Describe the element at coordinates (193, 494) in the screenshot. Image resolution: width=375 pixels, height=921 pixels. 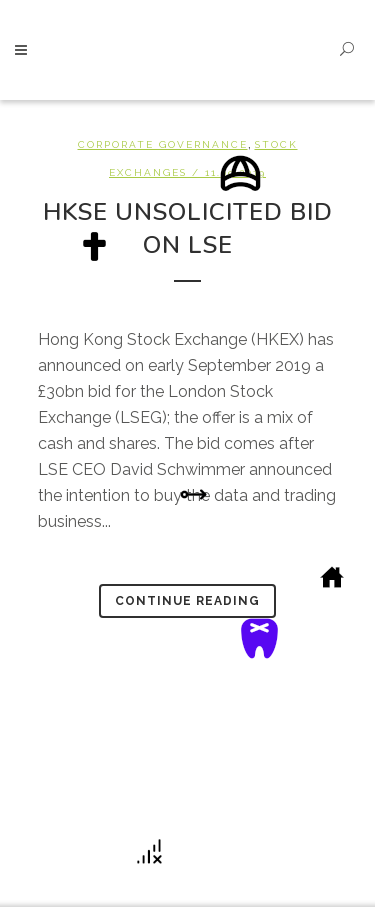
I see `proceed to the next step` at that location.